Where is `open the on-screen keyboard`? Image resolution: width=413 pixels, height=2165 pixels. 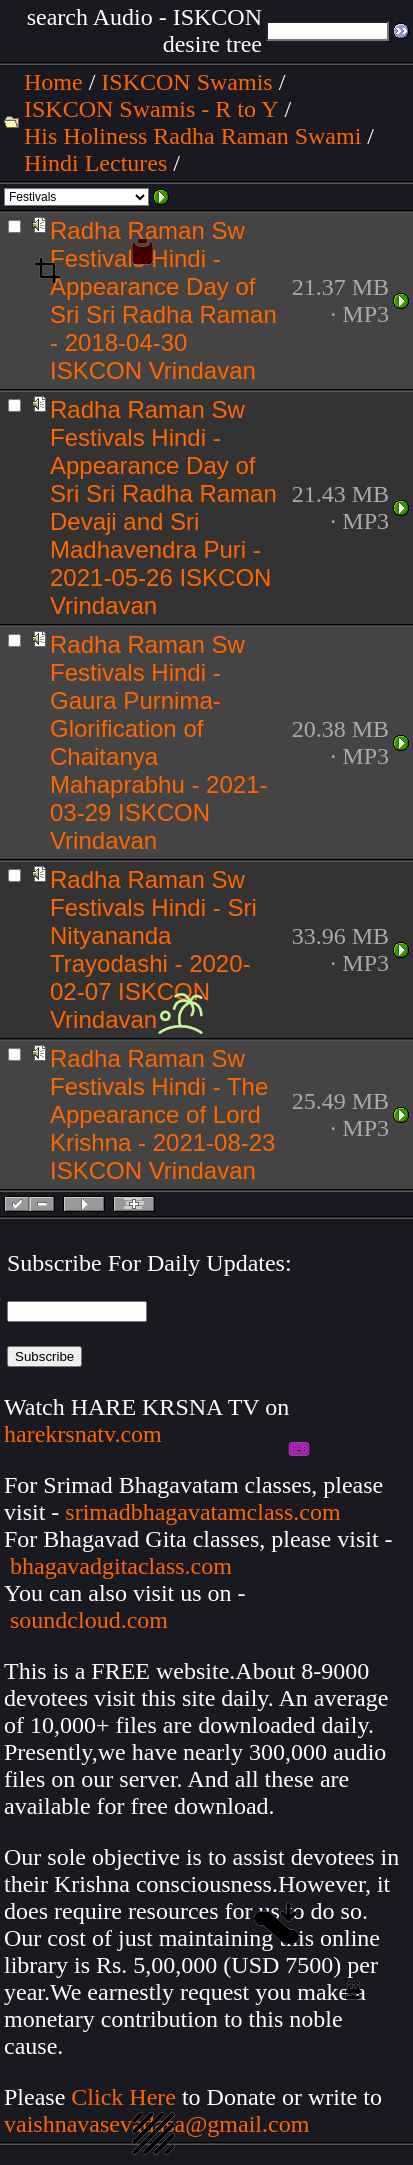
open the on-screen keyboard is located at coordinates (299, 1449).